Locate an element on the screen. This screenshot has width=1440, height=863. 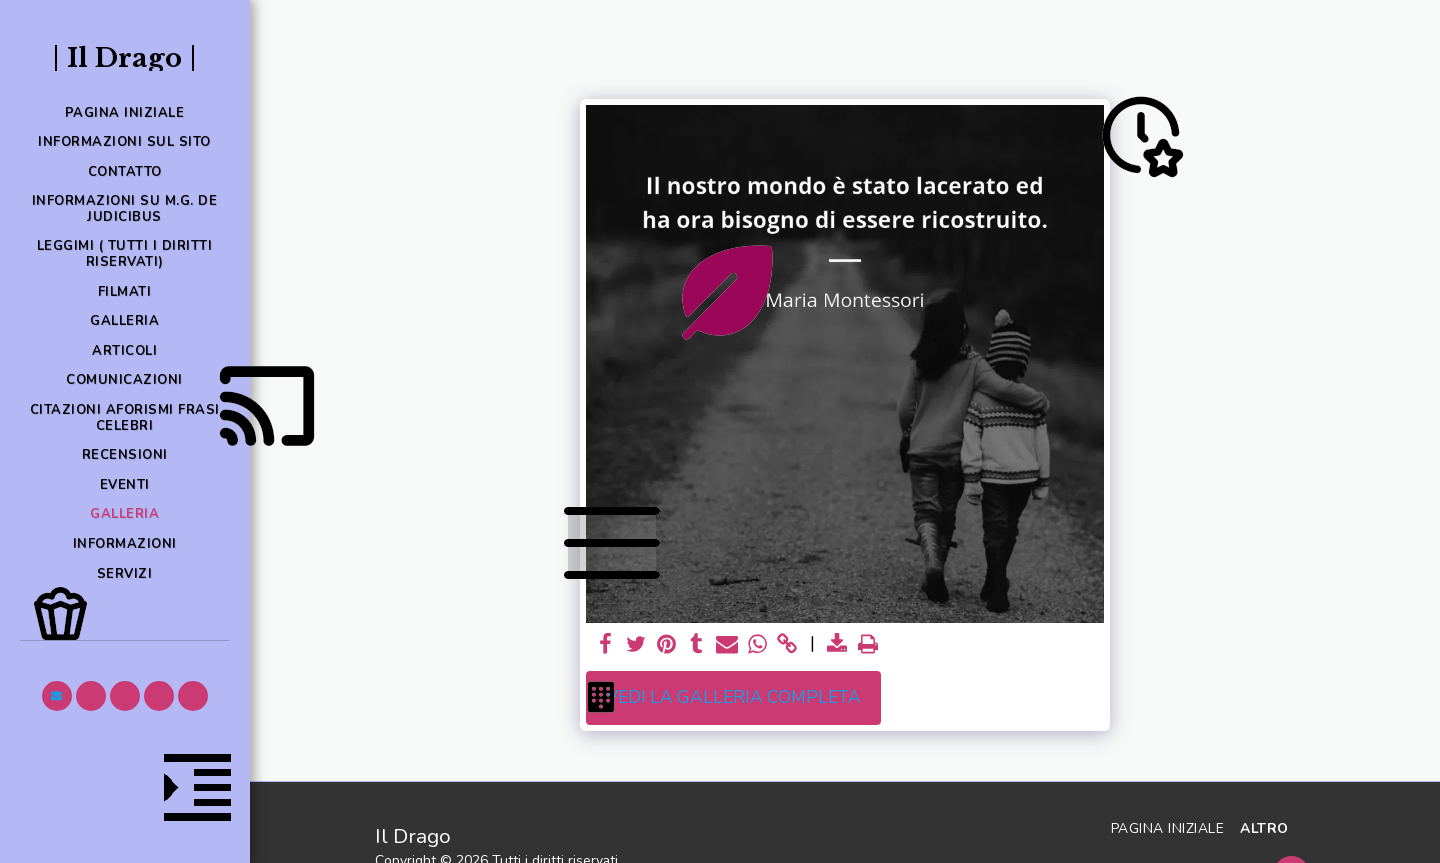
open numeric keypad for input is located at coordinates (601, 697).